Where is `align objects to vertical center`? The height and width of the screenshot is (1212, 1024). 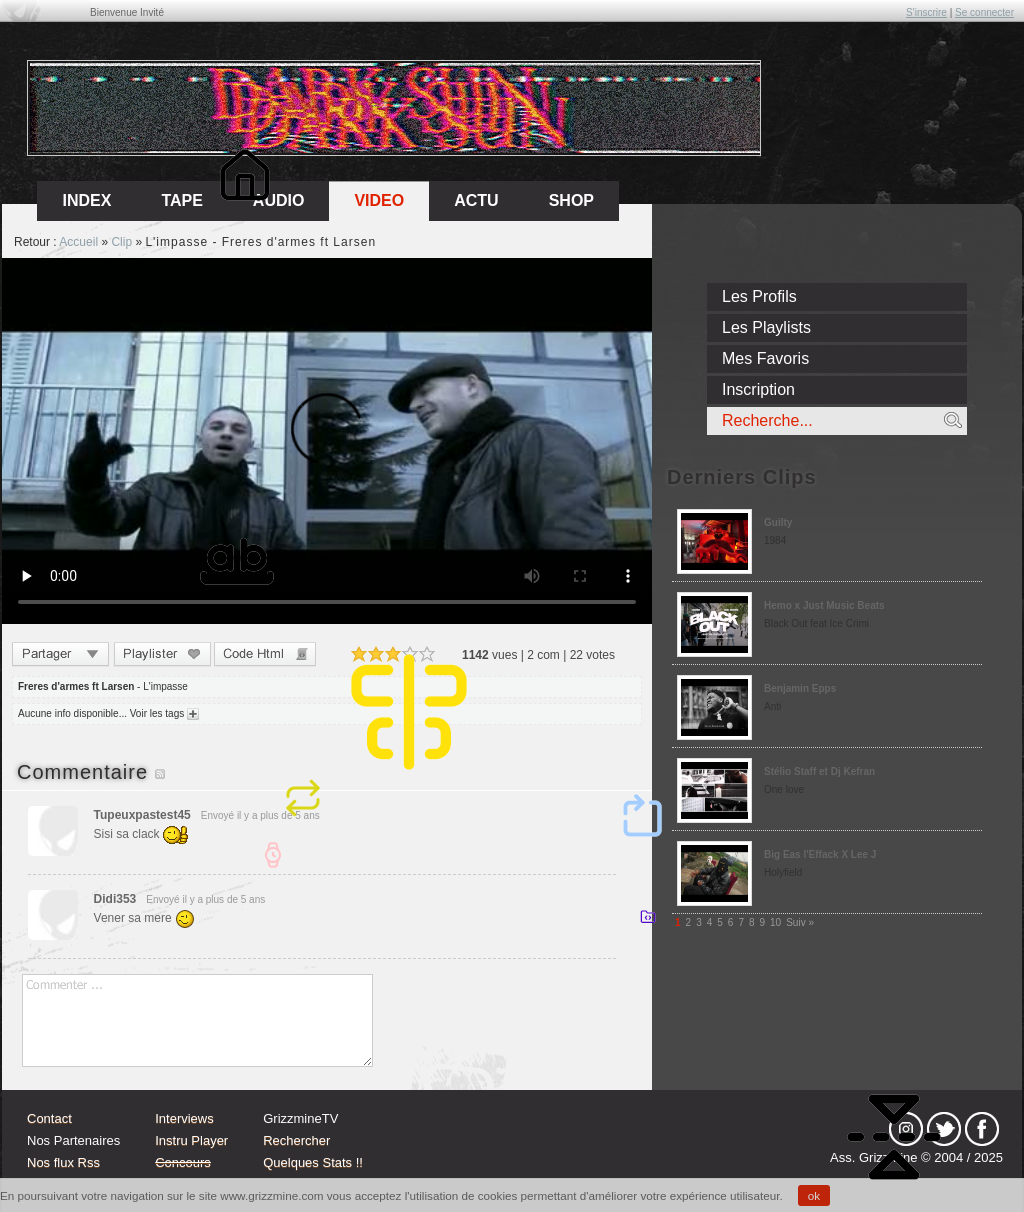
align objects to vertical center is located at coordinates (409, 712).